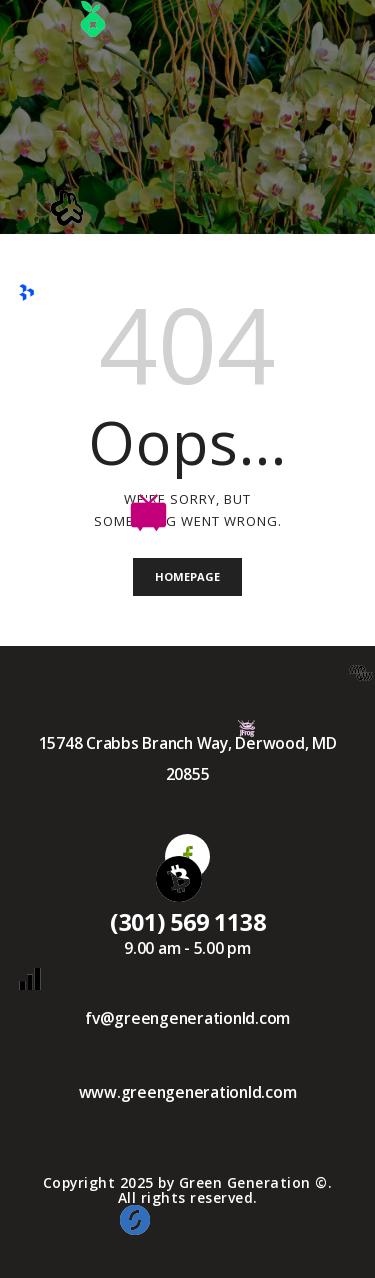 This screenshot has height=1278, width=375. What do you see at coordinates (246, 728) in the screenshot?
I see `navigate to JFrog DevOps platform` at bounding box center [246, 728].